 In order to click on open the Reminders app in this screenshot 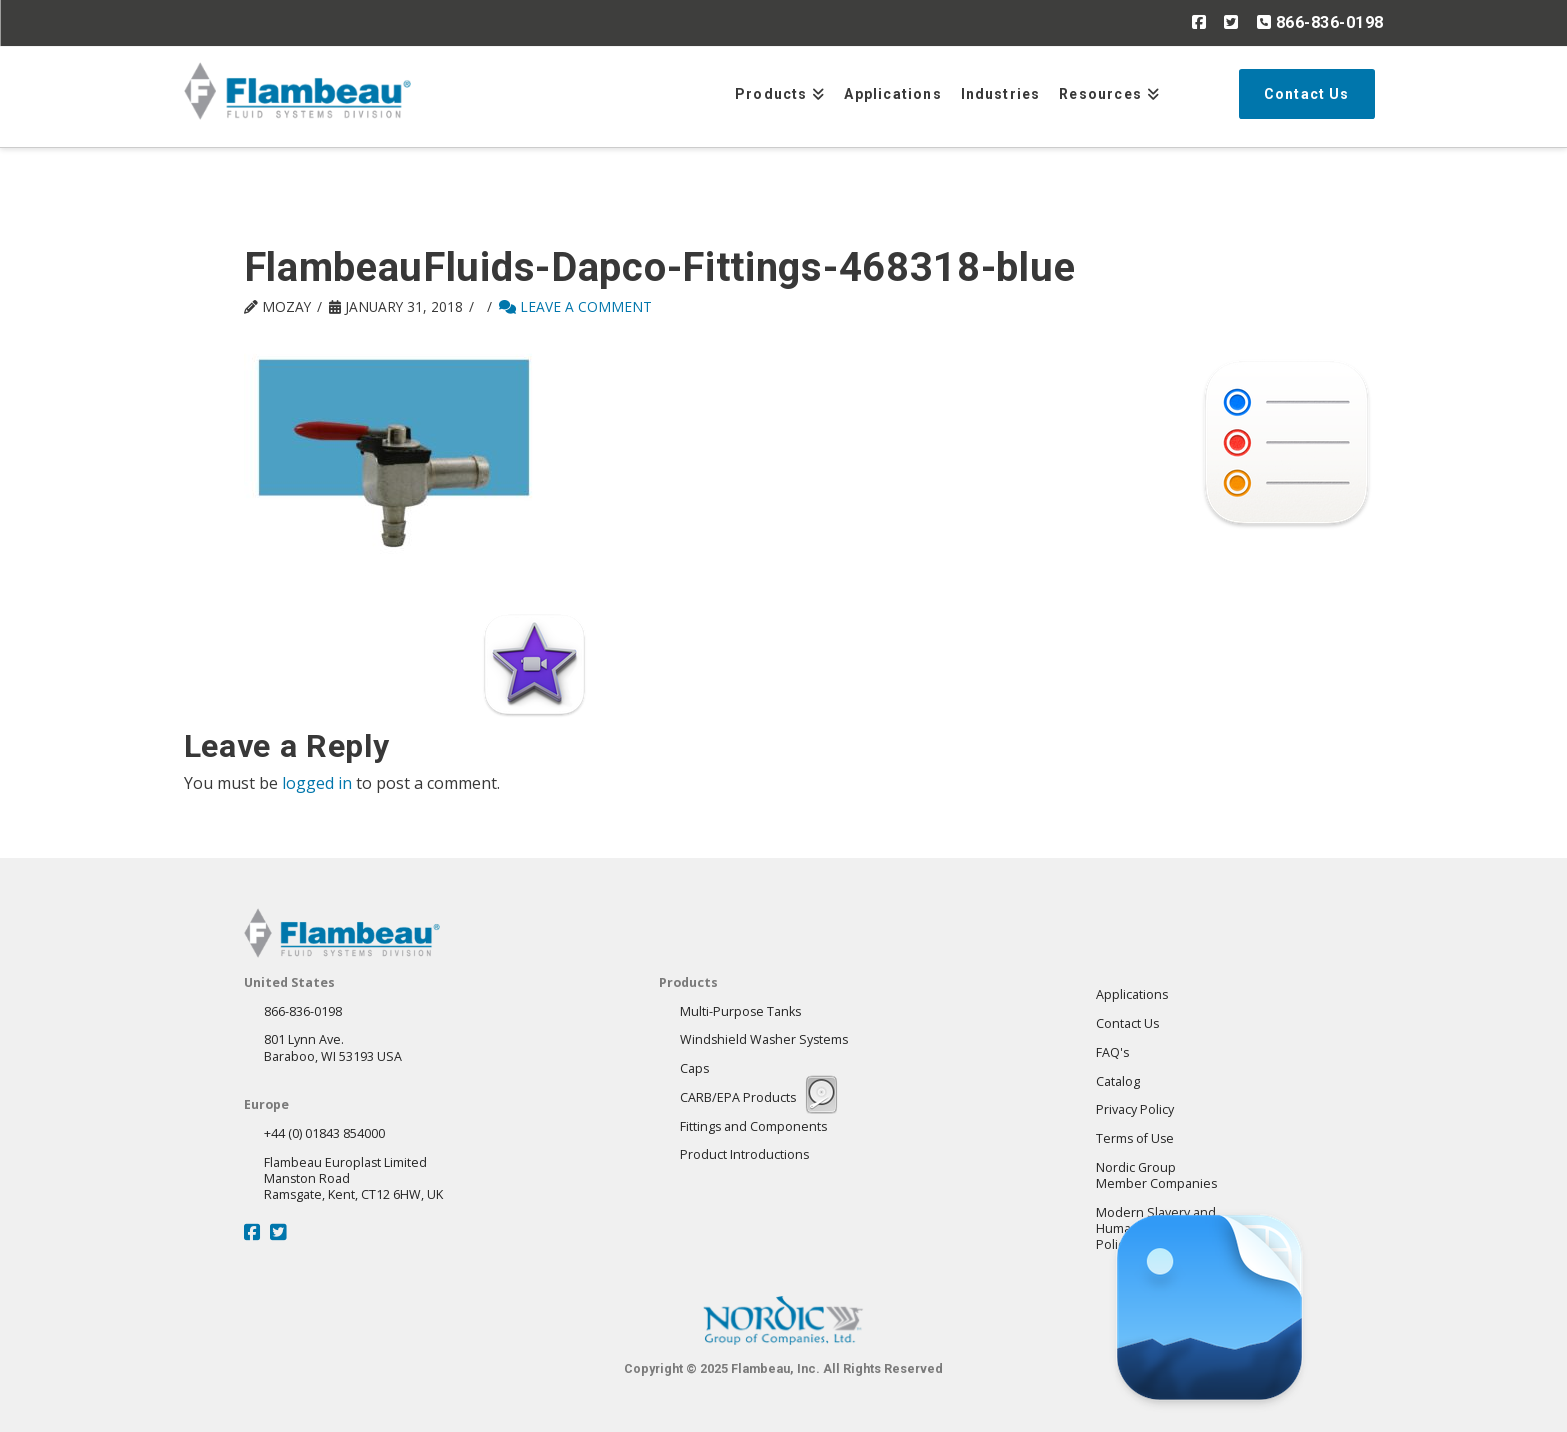, I will do `click(1286, 442)`.